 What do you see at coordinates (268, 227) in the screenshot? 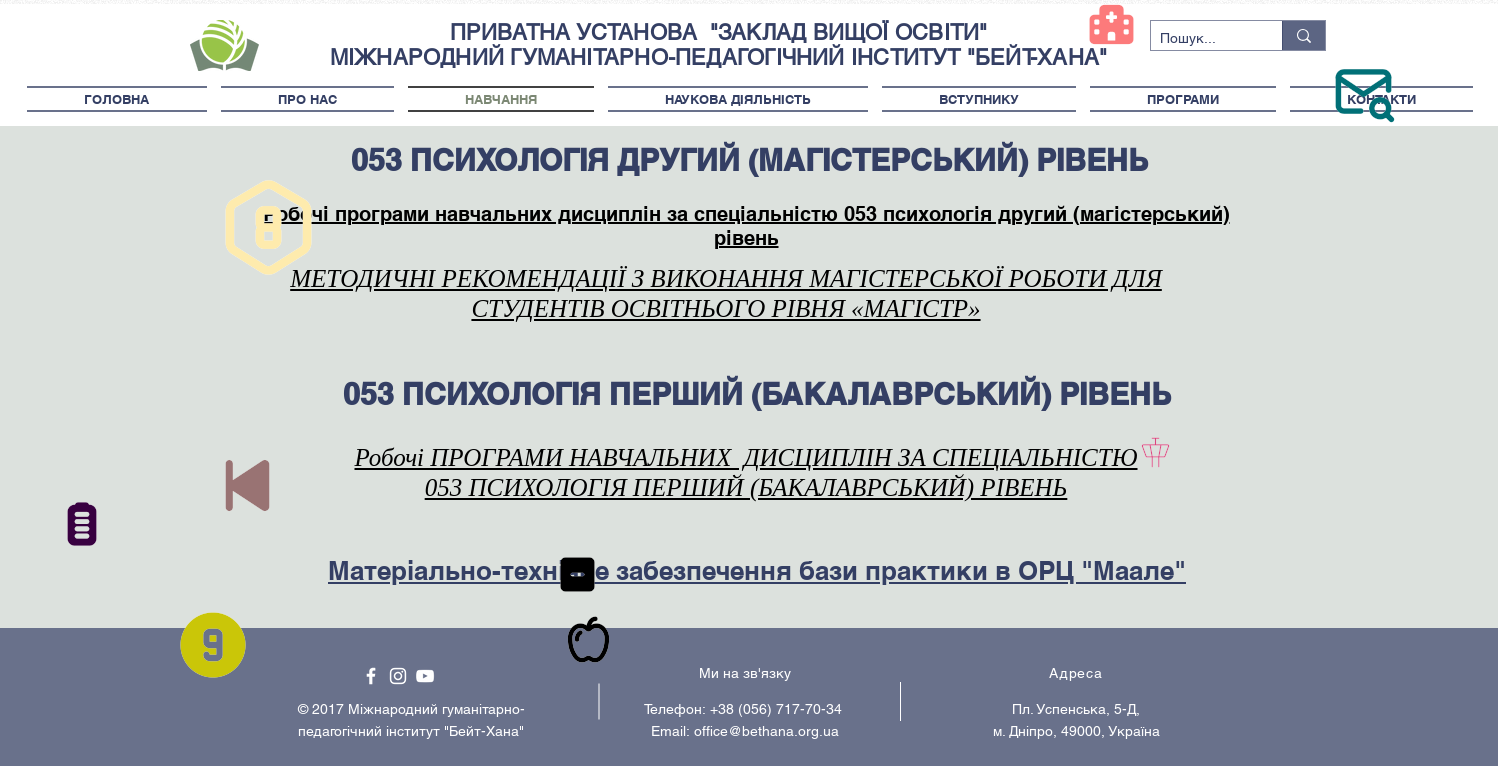
I see `indicates step 8 in a multi-step process` at bounding box center [268, 227].